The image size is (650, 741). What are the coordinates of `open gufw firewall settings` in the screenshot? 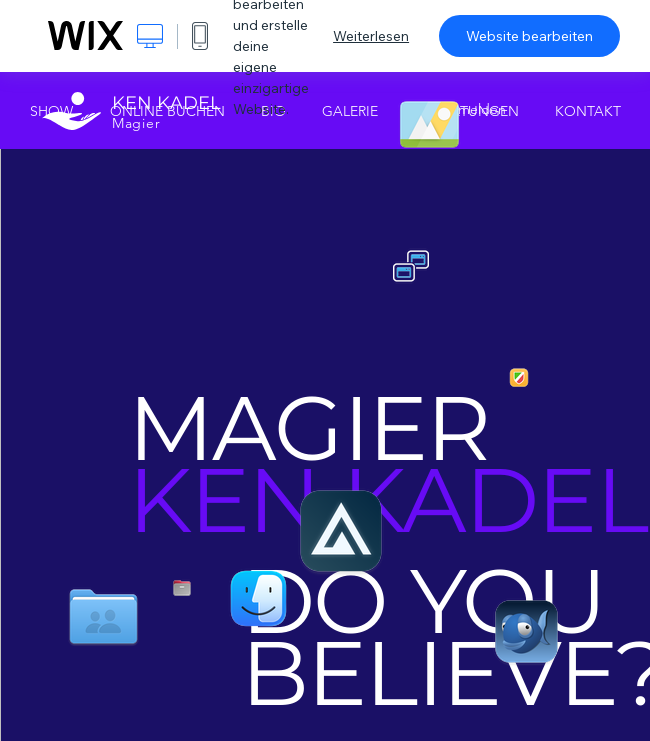 It's located at (519, 378).